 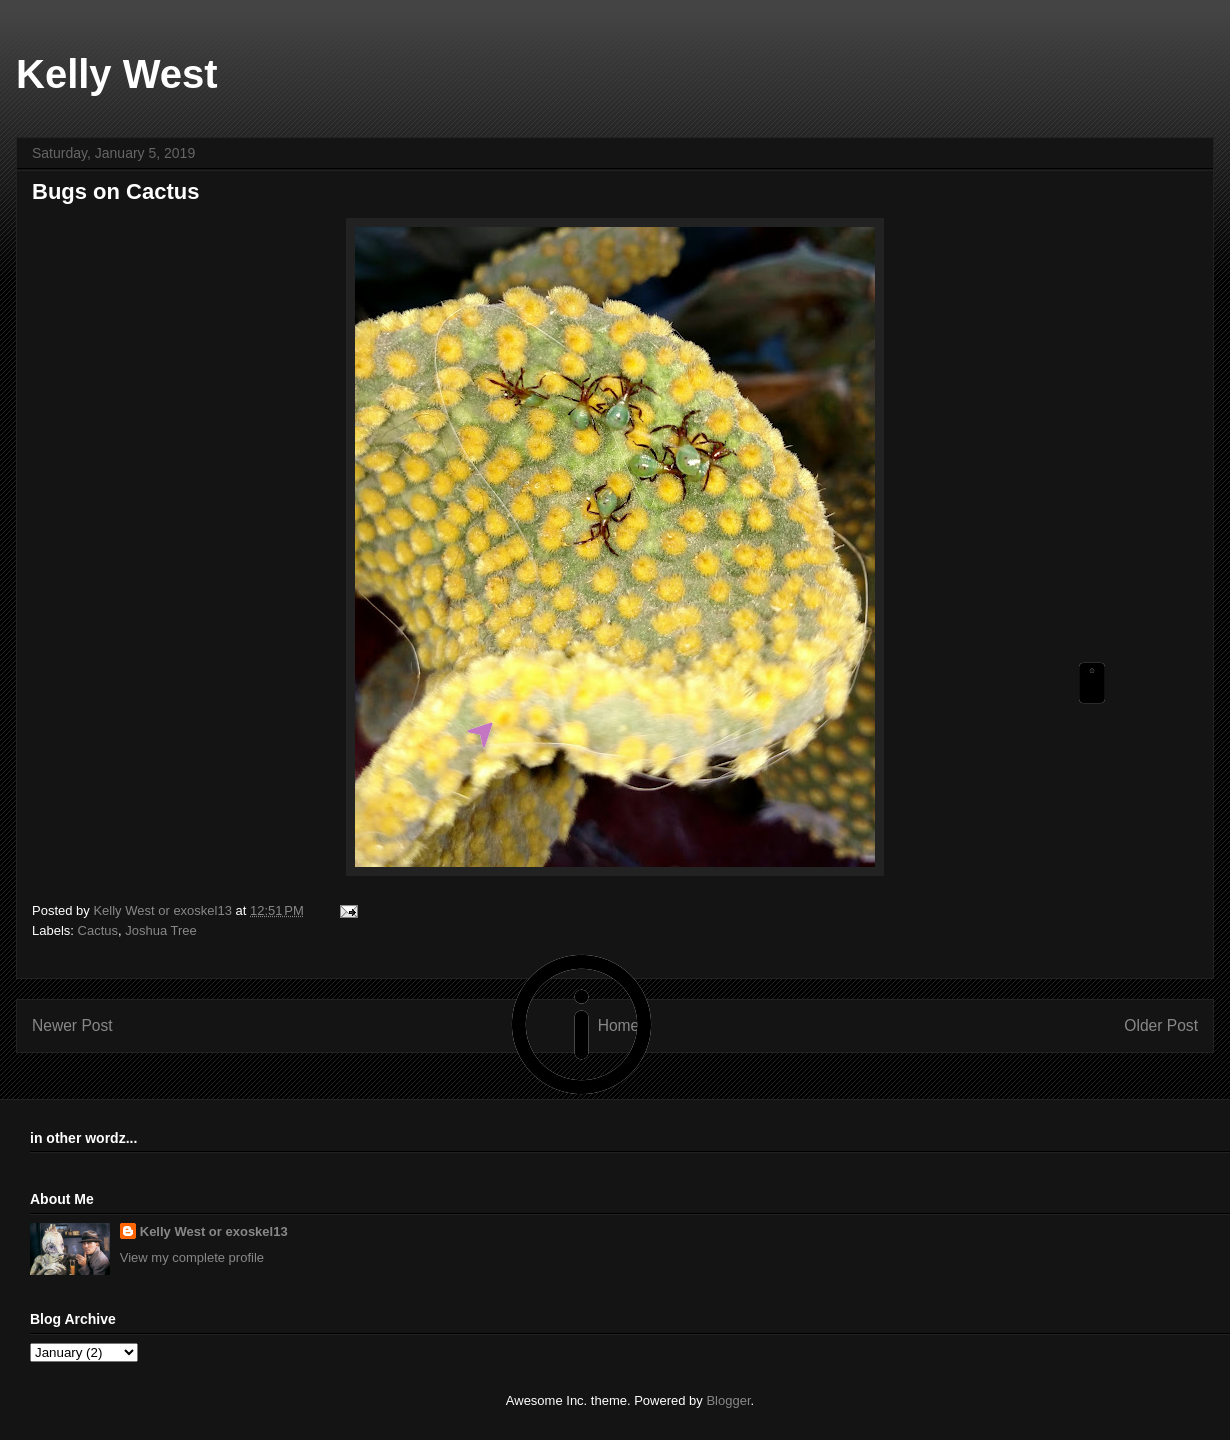 What do you see at coordinates (481, 733) in the screenshot?
I see `navigate to current location` at bounding box center [481, 733].